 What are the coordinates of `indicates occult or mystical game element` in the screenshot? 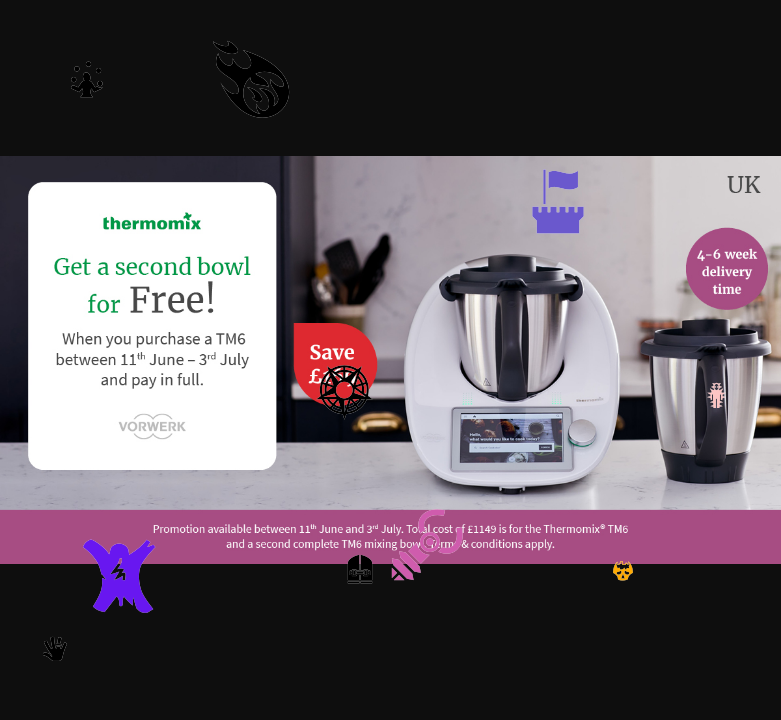 It's located at (344, 392).